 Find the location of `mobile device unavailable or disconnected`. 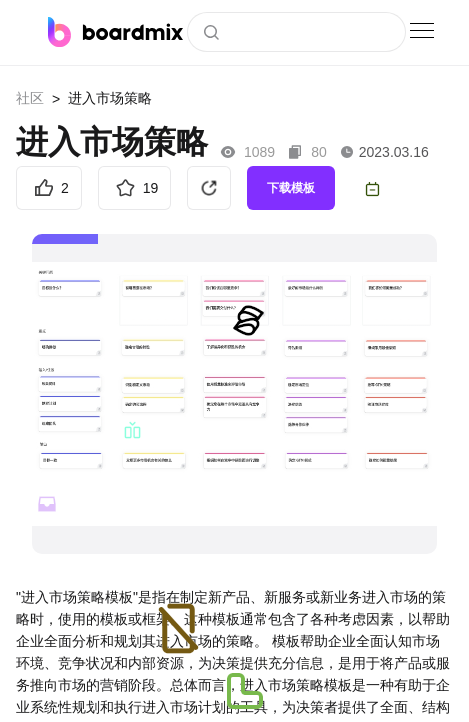

mobile device unavailable or disconnected is located at coordinates (178, 628).